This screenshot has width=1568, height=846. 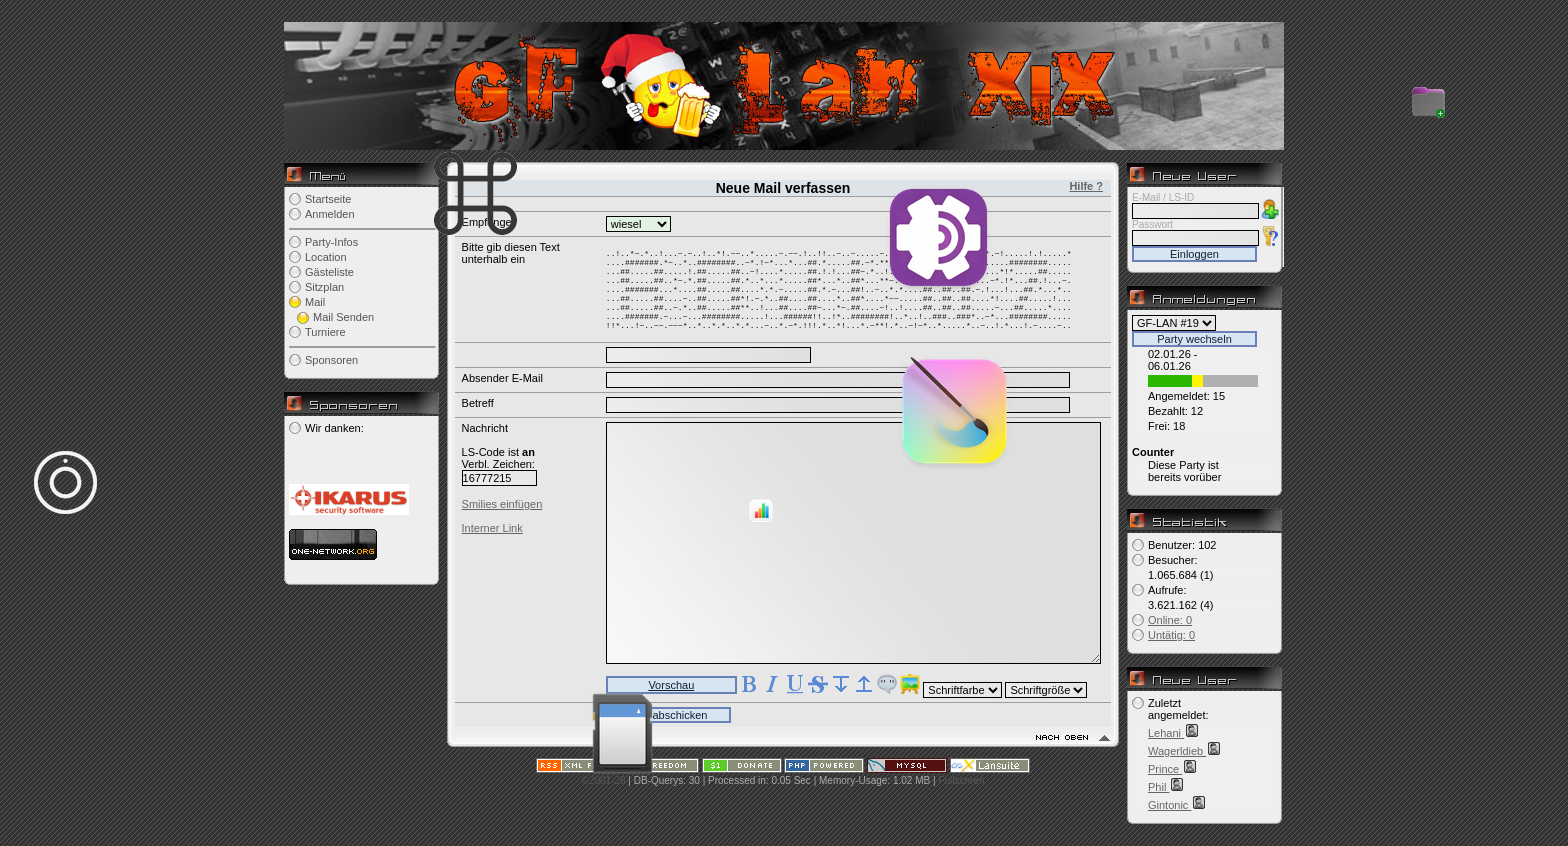 What do you see at coordinates (954, 411) in the screenshot?
I see `open krita digital painting application` at bounding box center [954, 411].